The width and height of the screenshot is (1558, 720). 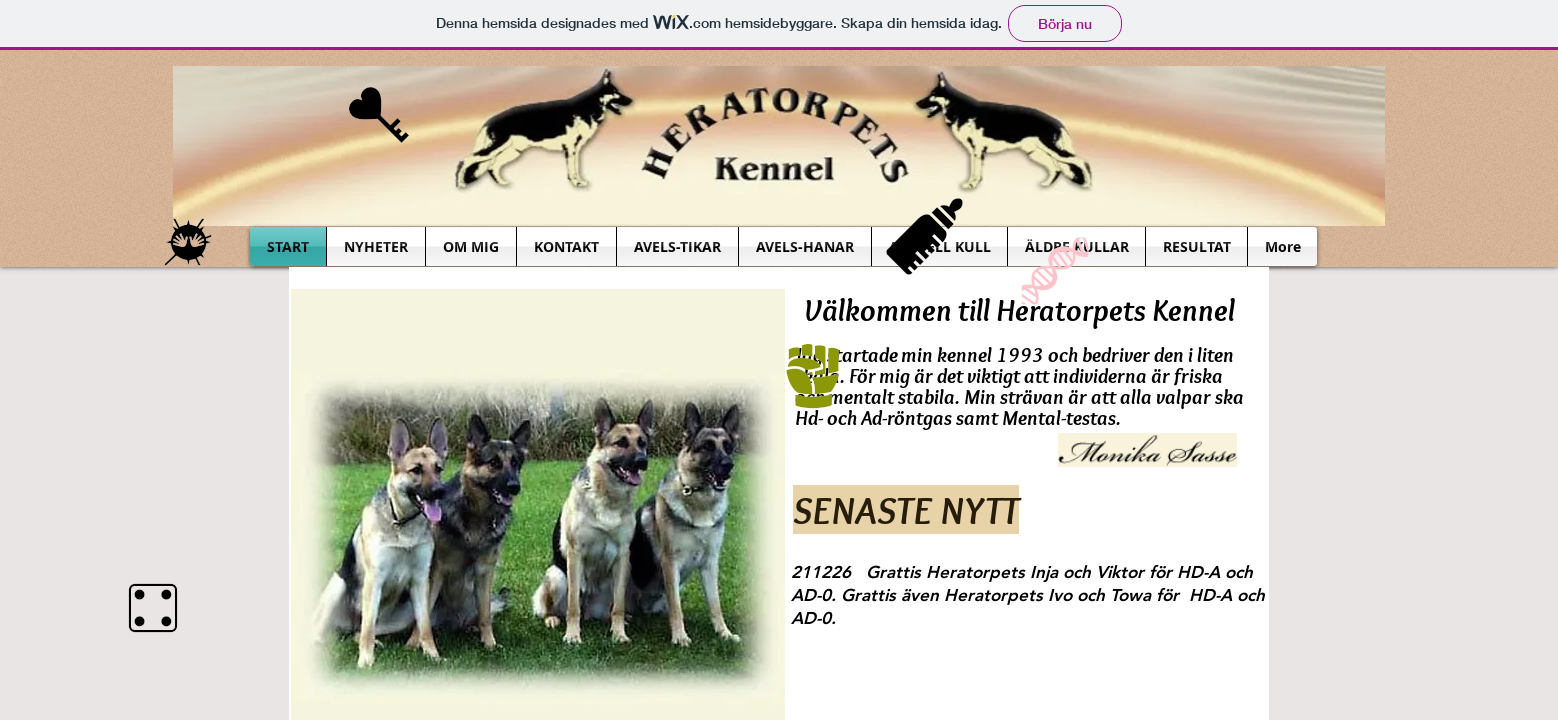 What do you see at coordinates (188, 242) in the screenshot?
I see `activate magic or special ability` at bounding box center [188, 242].